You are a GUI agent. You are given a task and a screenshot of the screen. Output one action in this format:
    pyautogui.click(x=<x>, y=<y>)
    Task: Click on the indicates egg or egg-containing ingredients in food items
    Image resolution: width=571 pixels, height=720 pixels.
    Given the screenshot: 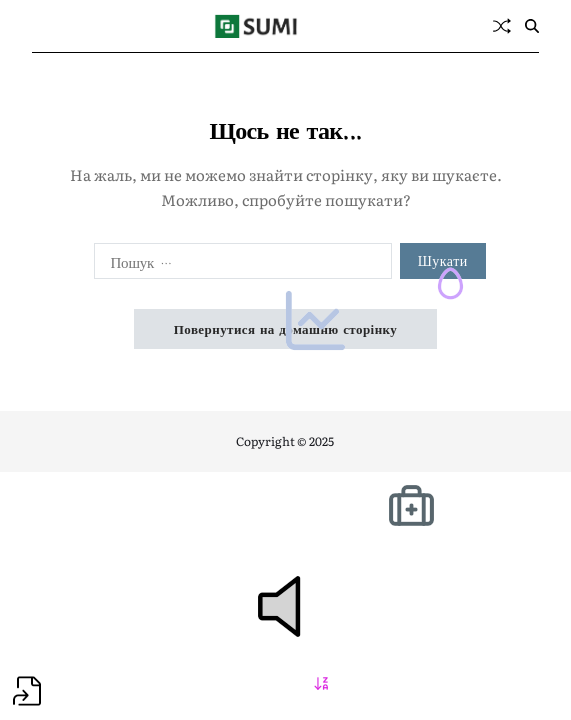 What is the action you would take?
    pyautogui.click(x=450, y=283)
    